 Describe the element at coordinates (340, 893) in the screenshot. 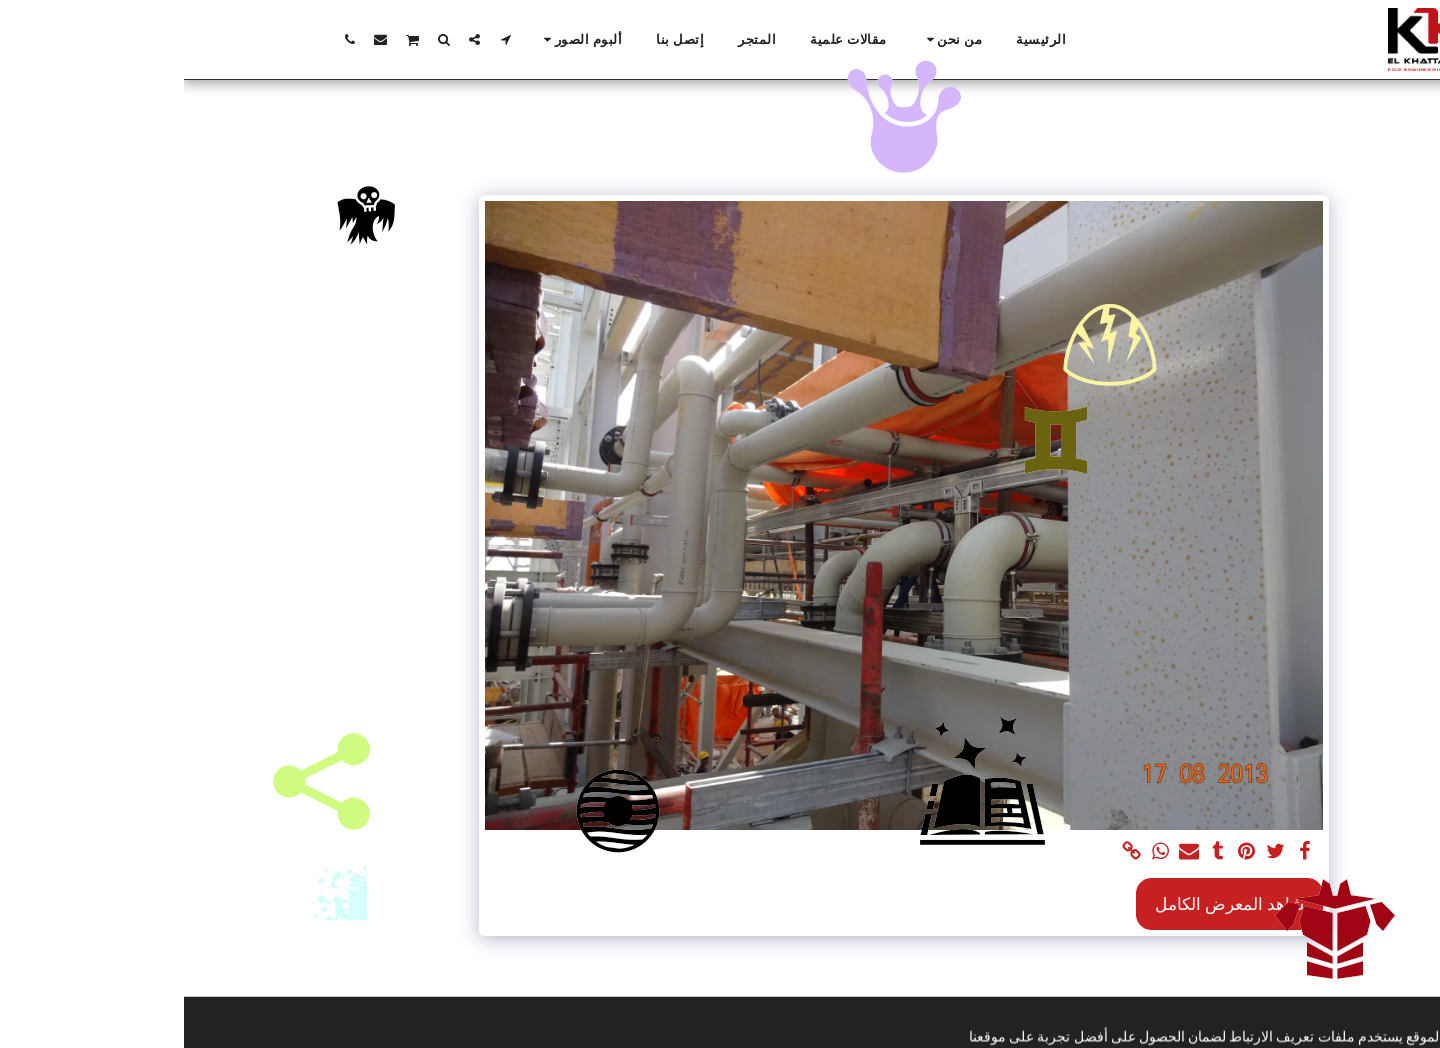

I see `indicates ink or paint splatter effect tool` at that location.